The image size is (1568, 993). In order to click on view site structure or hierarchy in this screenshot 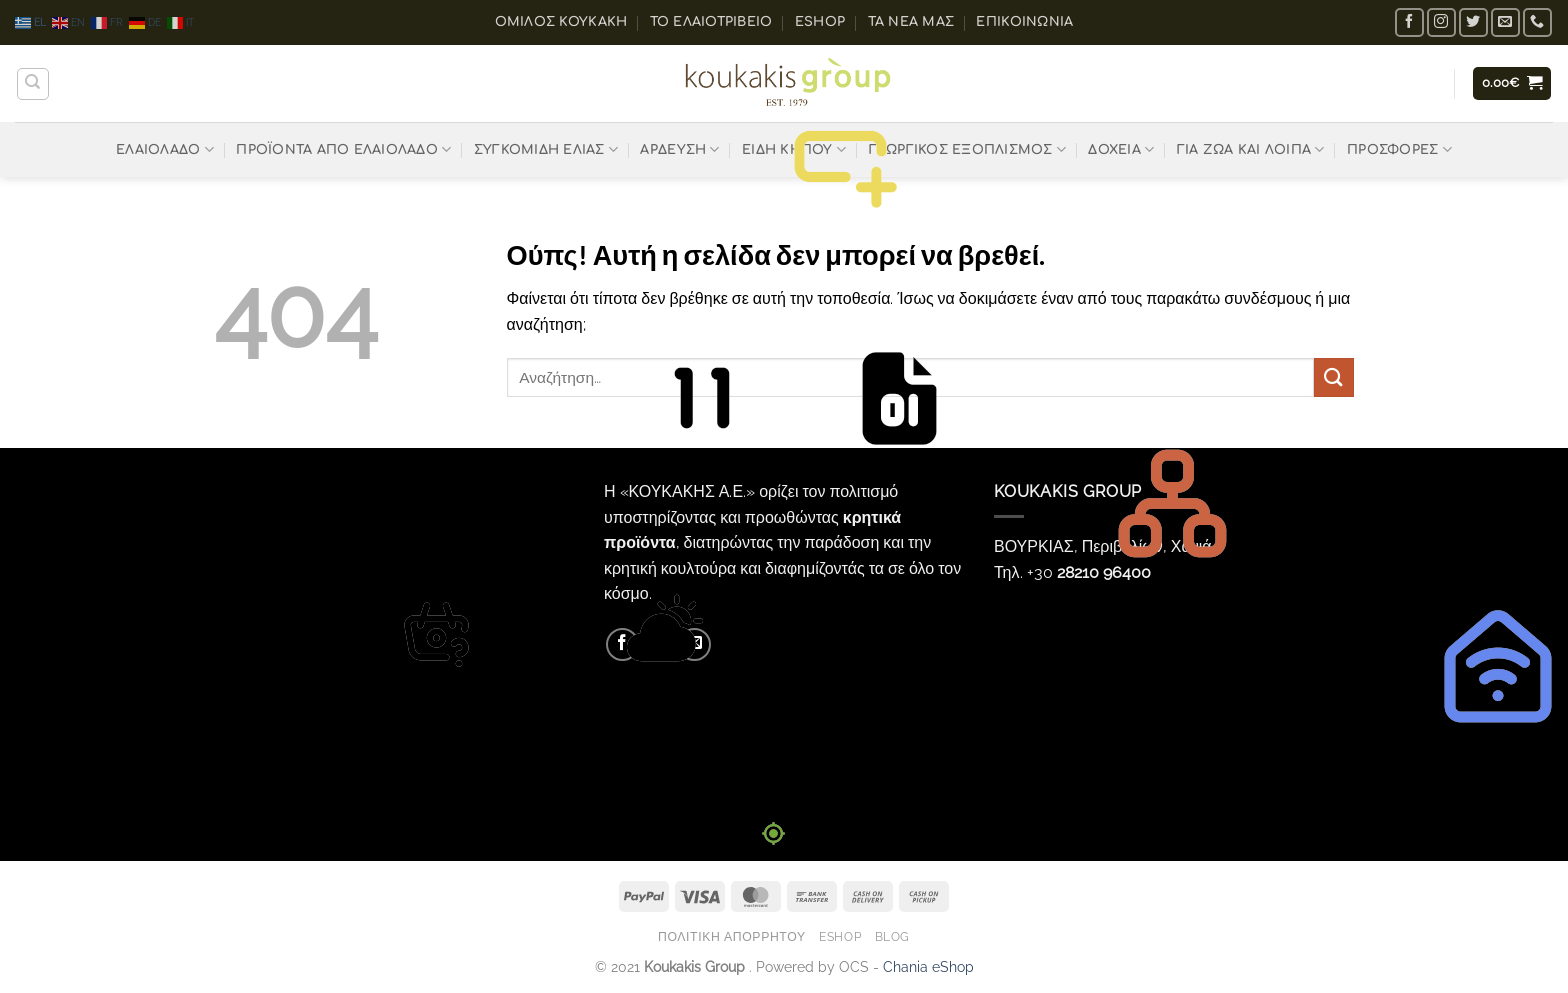, I will do `click(1172, 503)`.